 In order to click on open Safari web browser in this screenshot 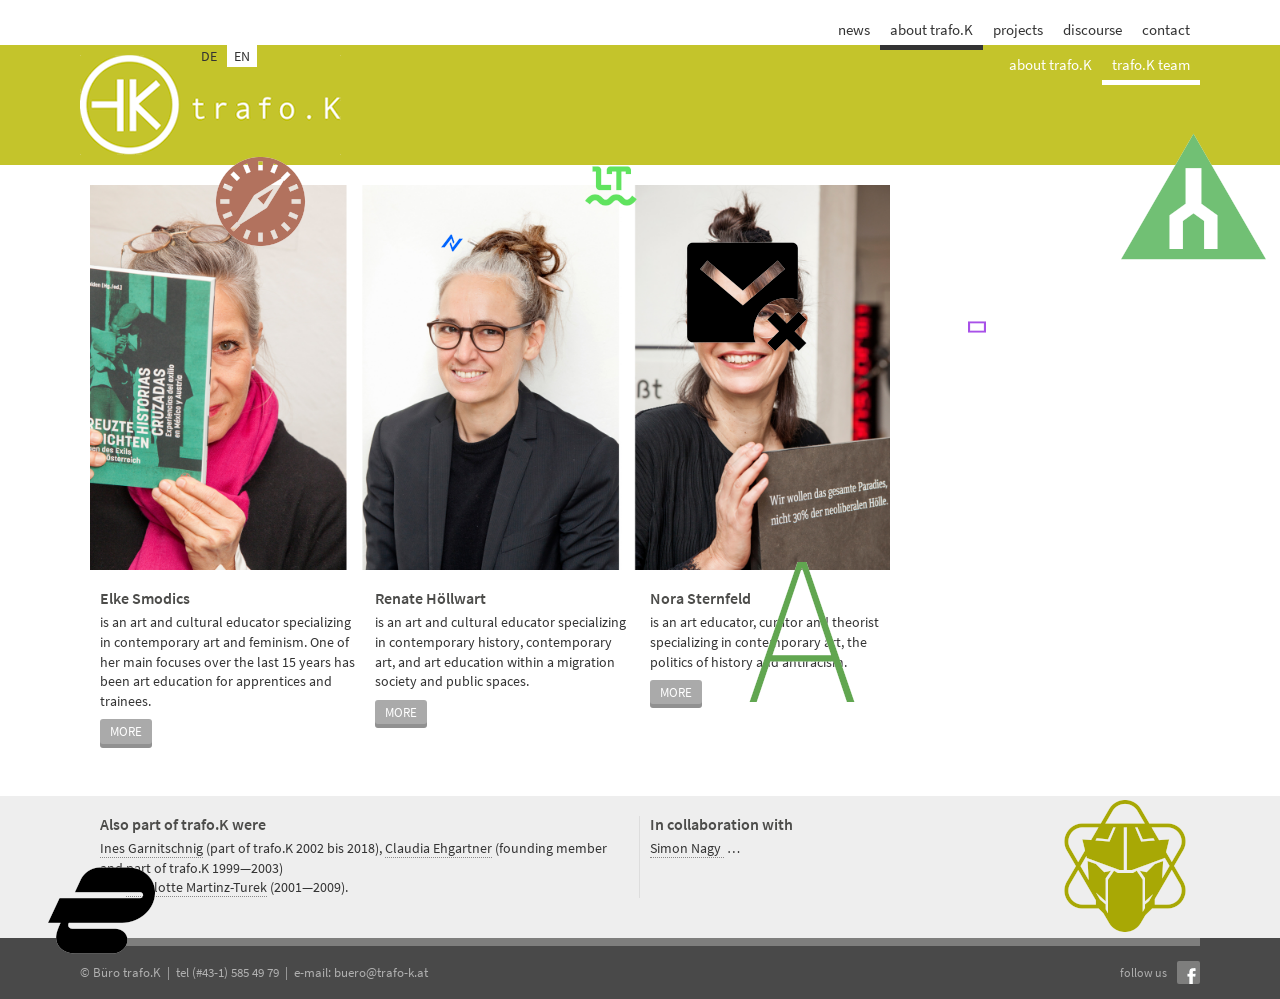, I will do `click(260, 201)`.